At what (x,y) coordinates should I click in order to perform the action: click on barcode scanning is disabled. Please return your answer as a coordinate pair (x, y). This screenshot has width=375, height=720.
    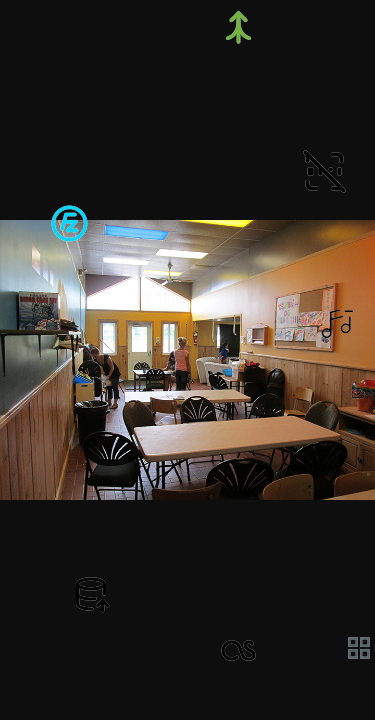
    Looking at the image, I should click on (324, 171).